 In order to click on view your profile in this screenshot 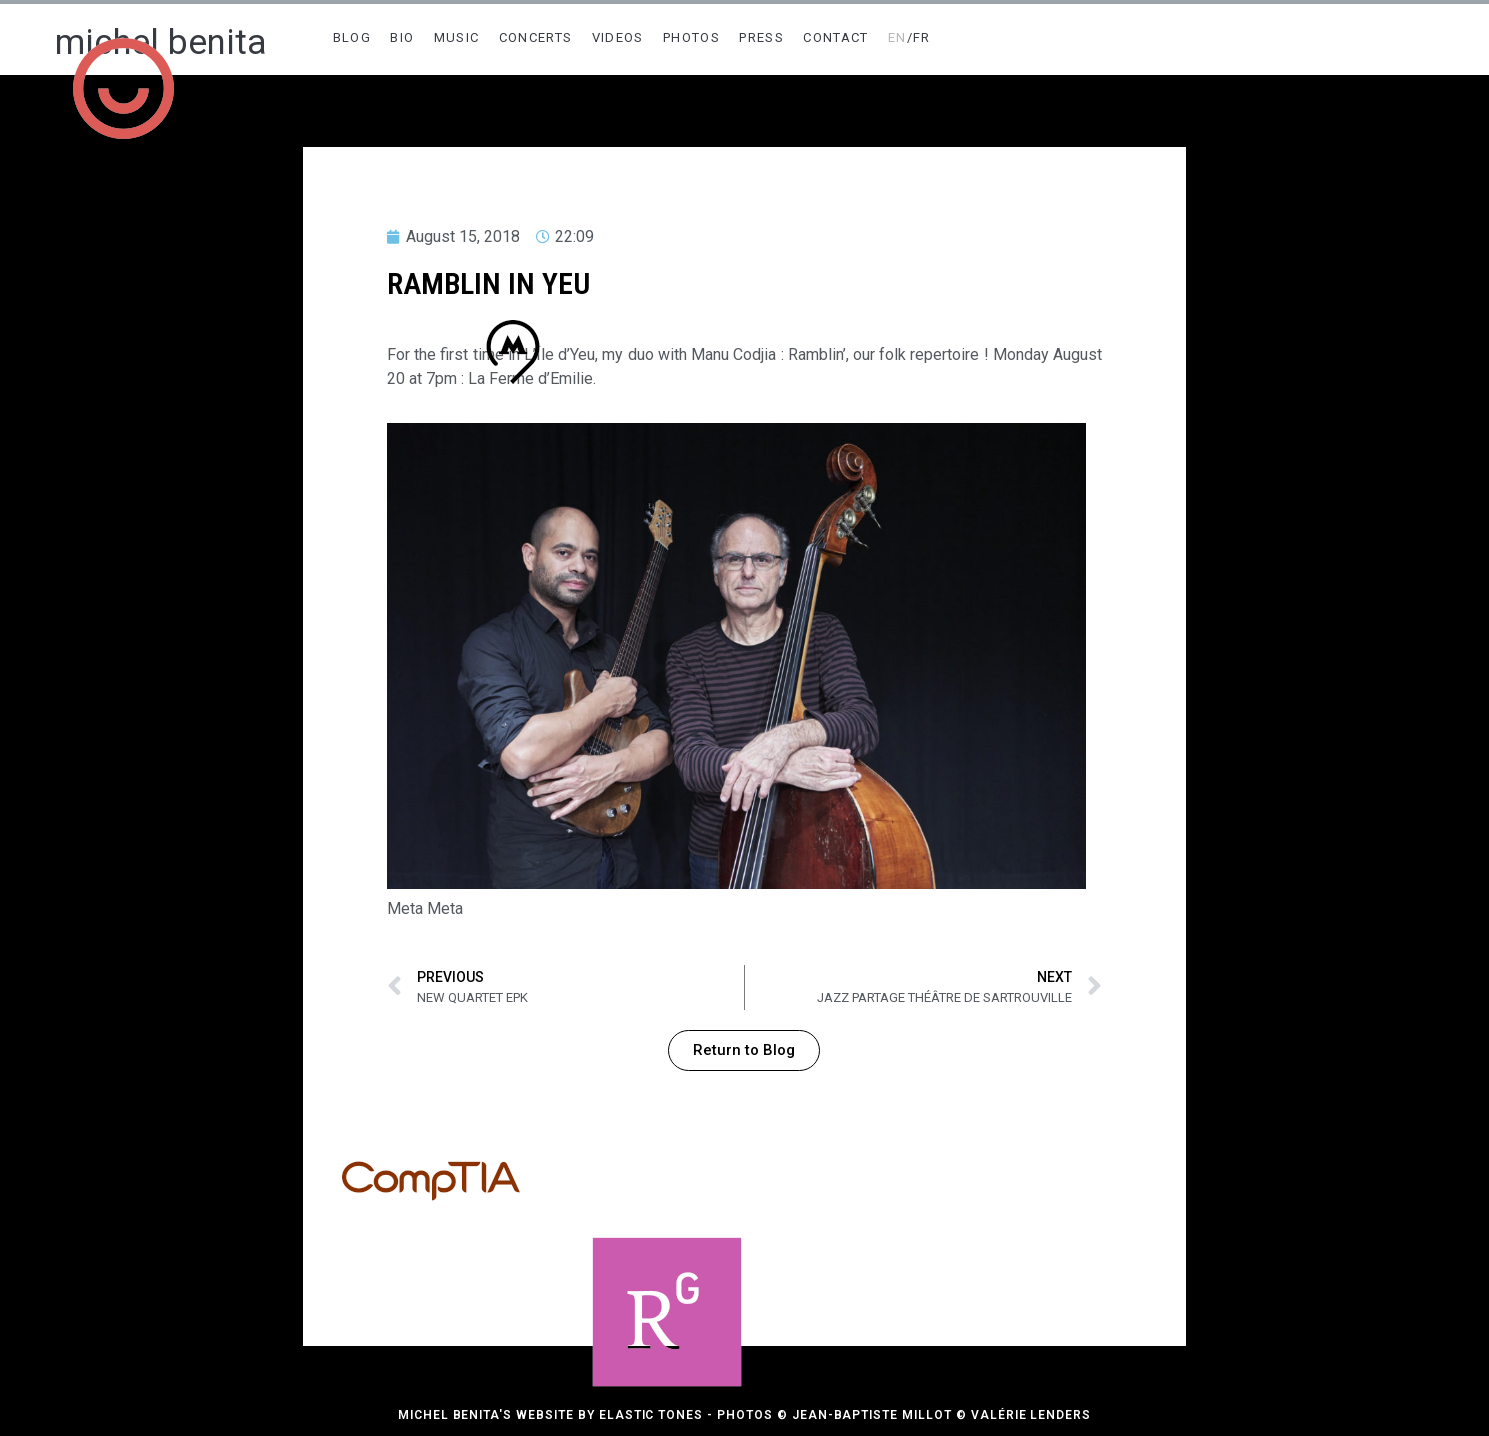, I will do `click(123, 88)`.